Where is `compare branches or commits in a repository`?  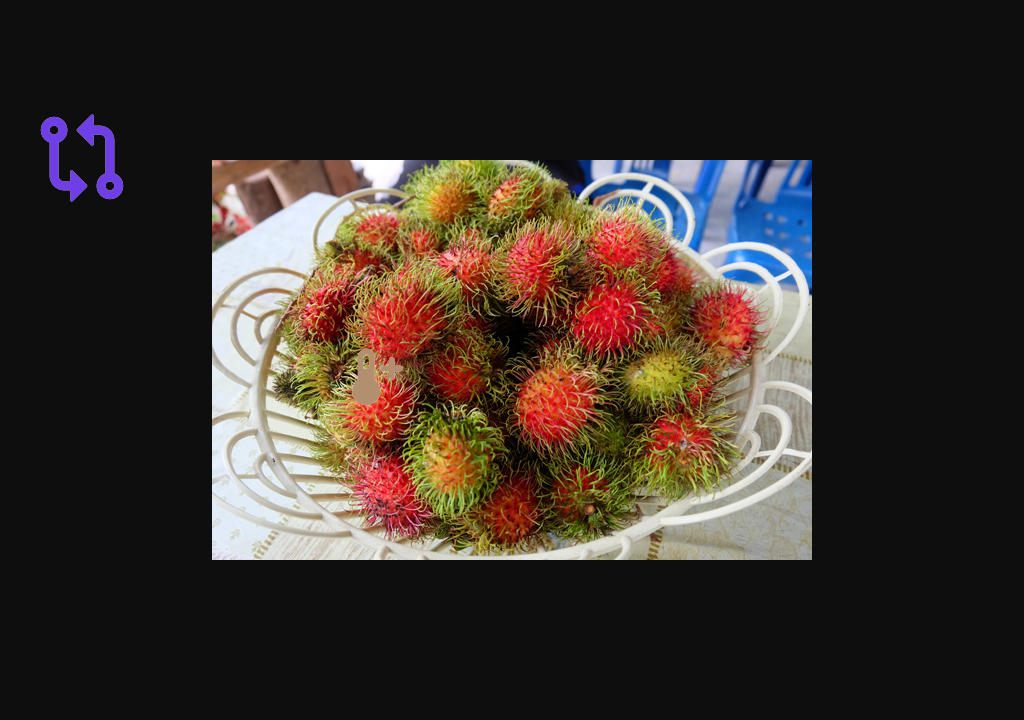 compare branches or commits in a repository is located at coordinates (82, 158).